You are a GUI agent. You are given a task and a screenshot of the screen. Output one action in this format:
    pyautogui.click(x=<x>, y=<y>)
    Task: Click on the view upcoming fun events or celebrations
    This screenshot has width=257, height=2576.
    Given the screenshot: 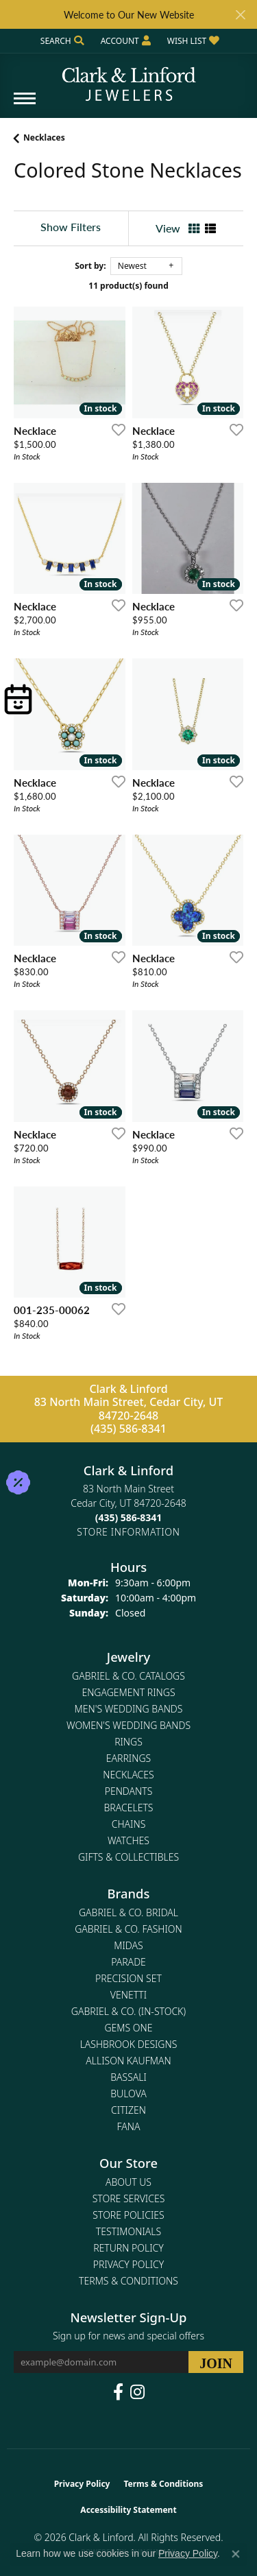 What is the action you would take?
    pyautogui.click(x=18, y=699)
    